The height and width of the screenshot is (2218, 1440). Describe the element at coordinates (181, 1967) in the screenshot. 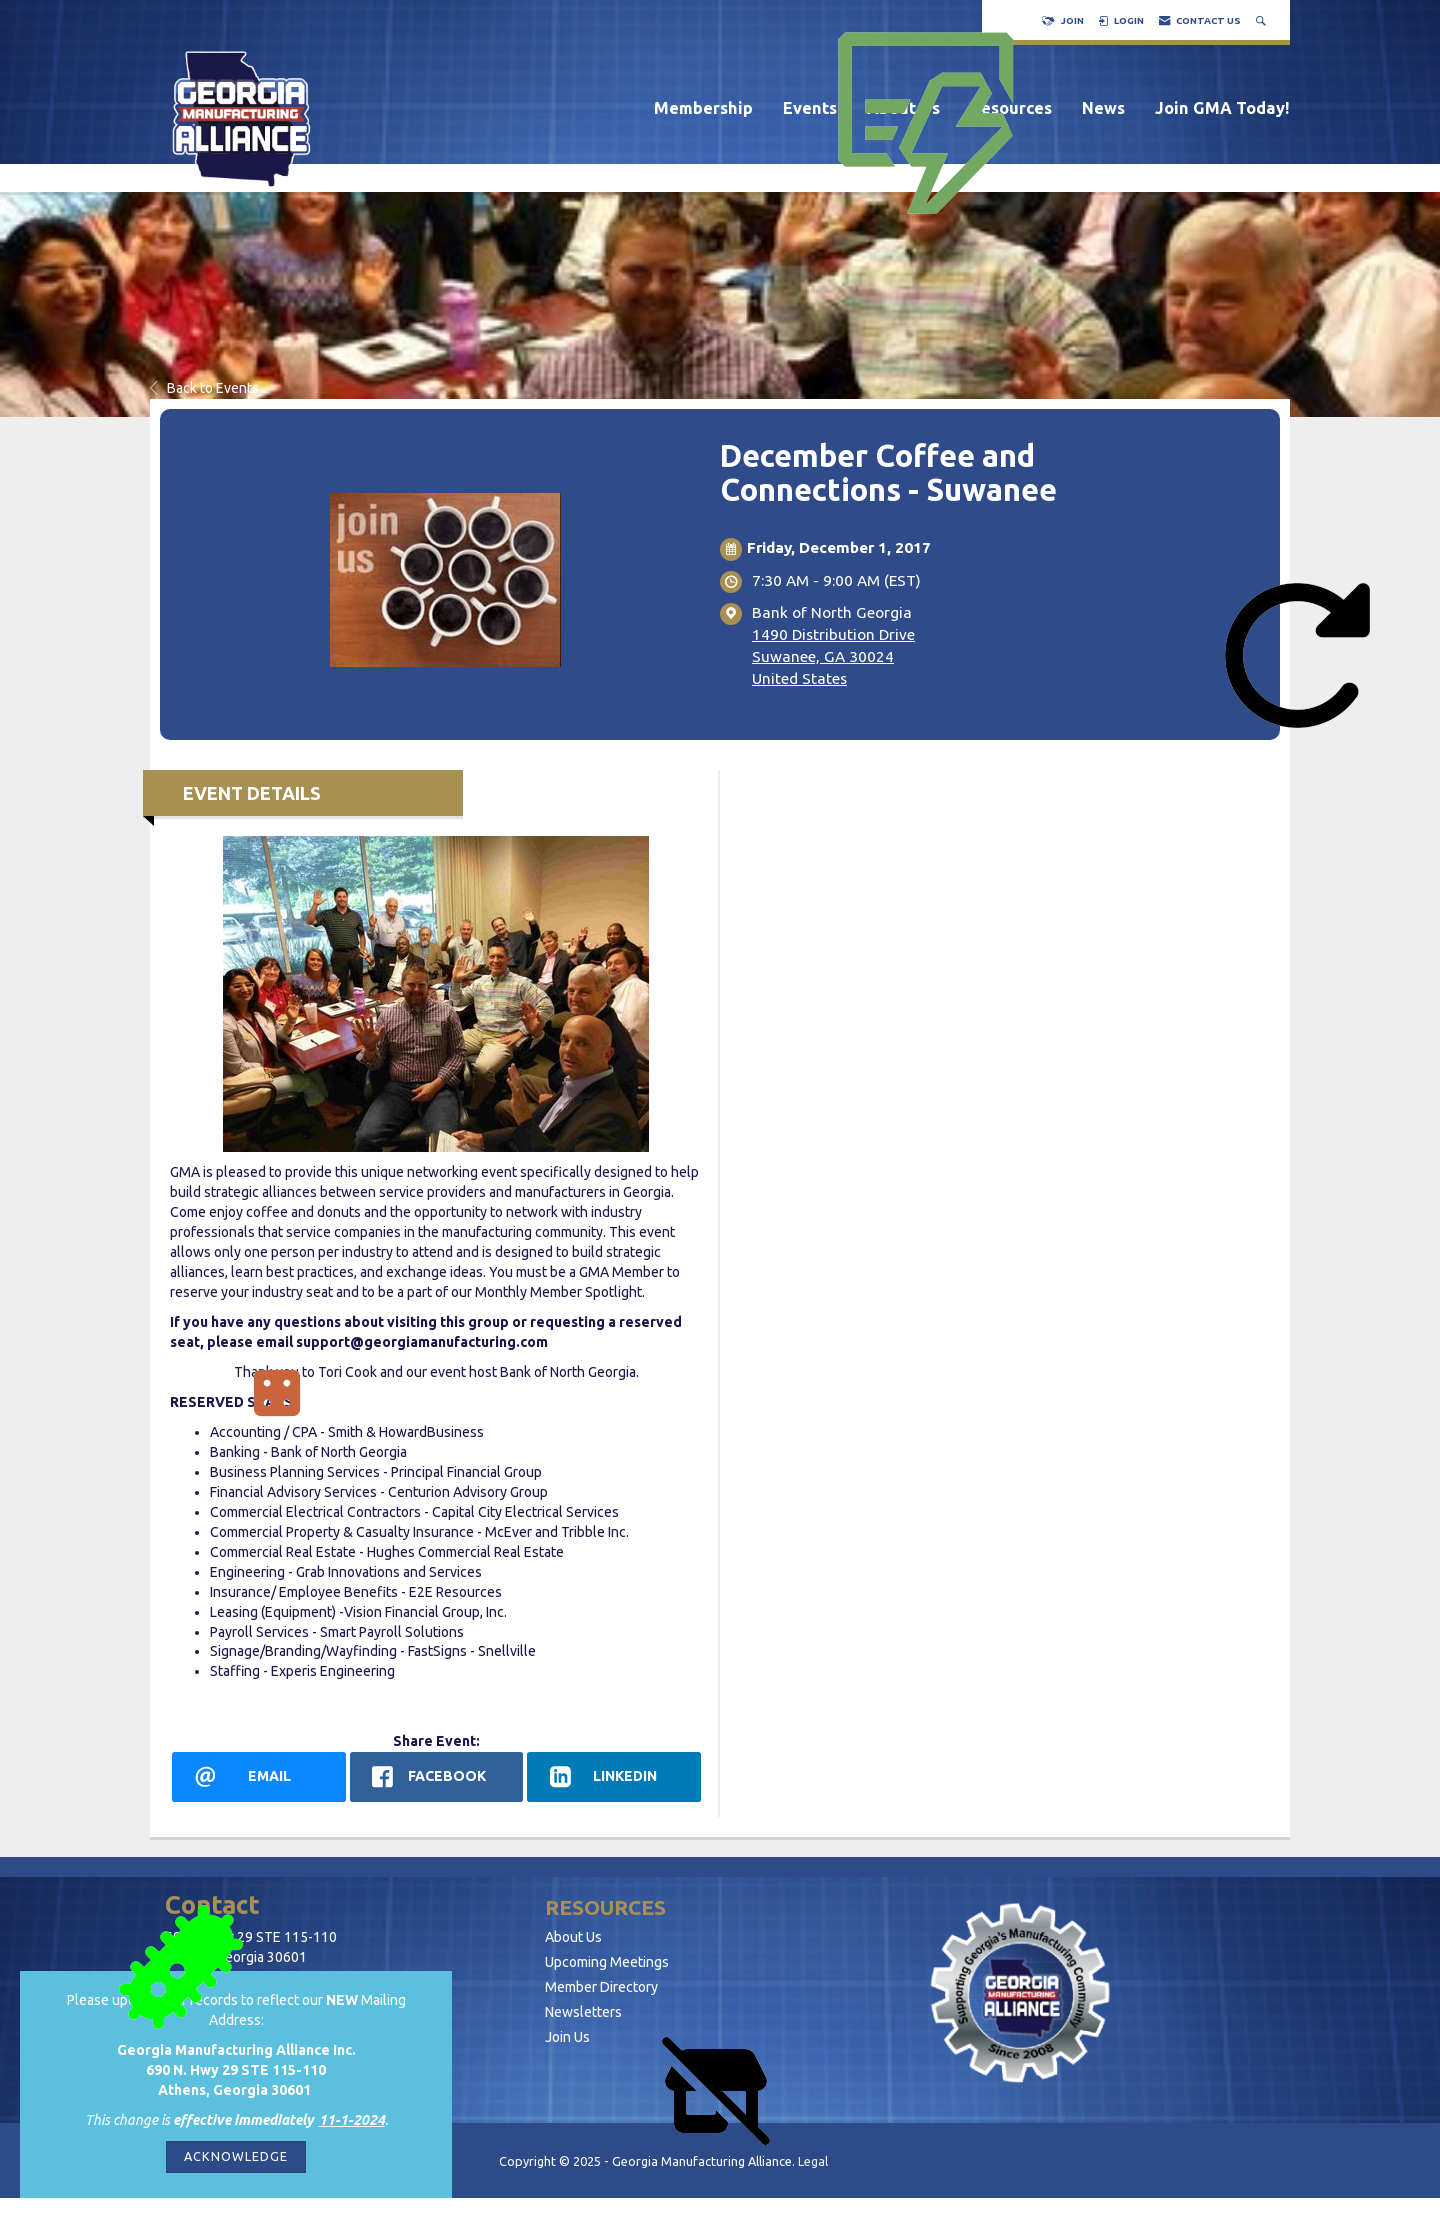

I see `indicates microbiology or bacterial content` at that location.